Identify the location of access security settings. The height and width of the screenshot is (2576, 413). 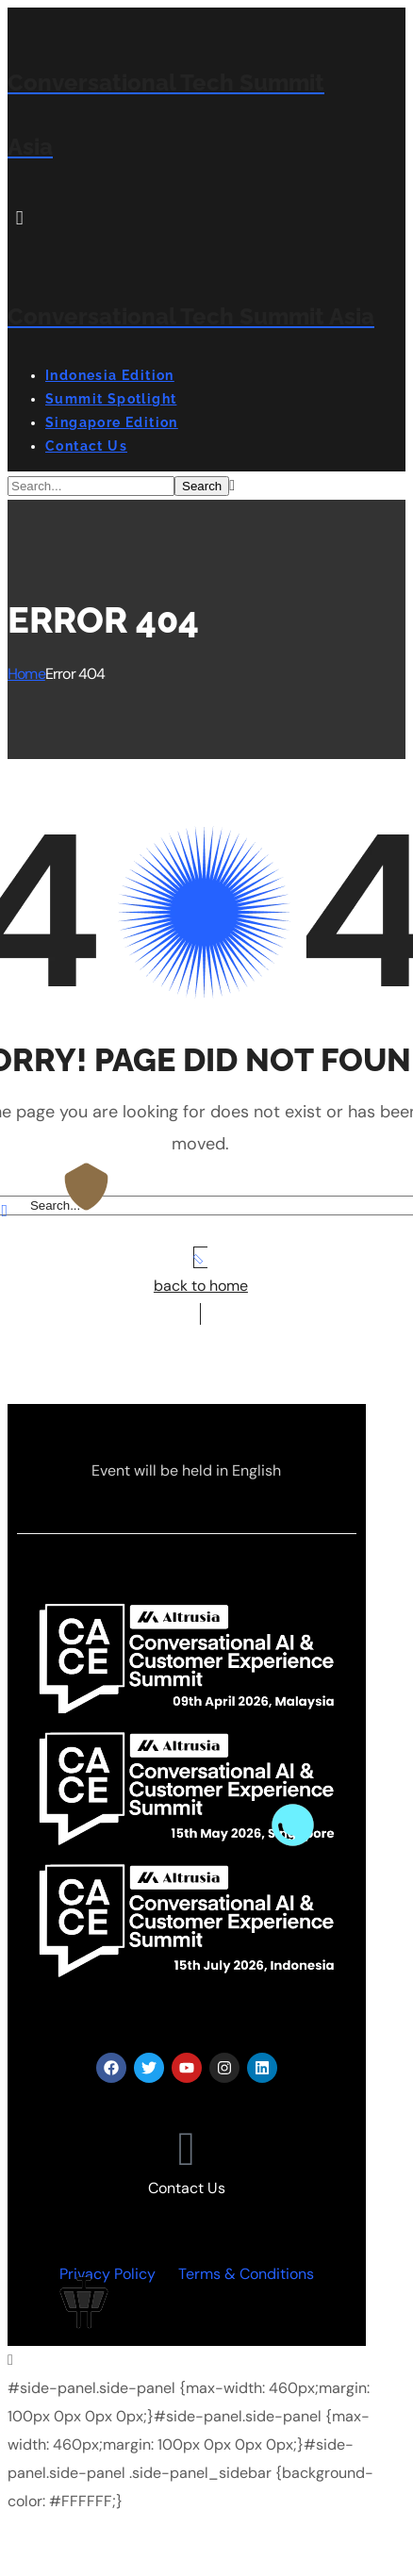
(86, 1186).